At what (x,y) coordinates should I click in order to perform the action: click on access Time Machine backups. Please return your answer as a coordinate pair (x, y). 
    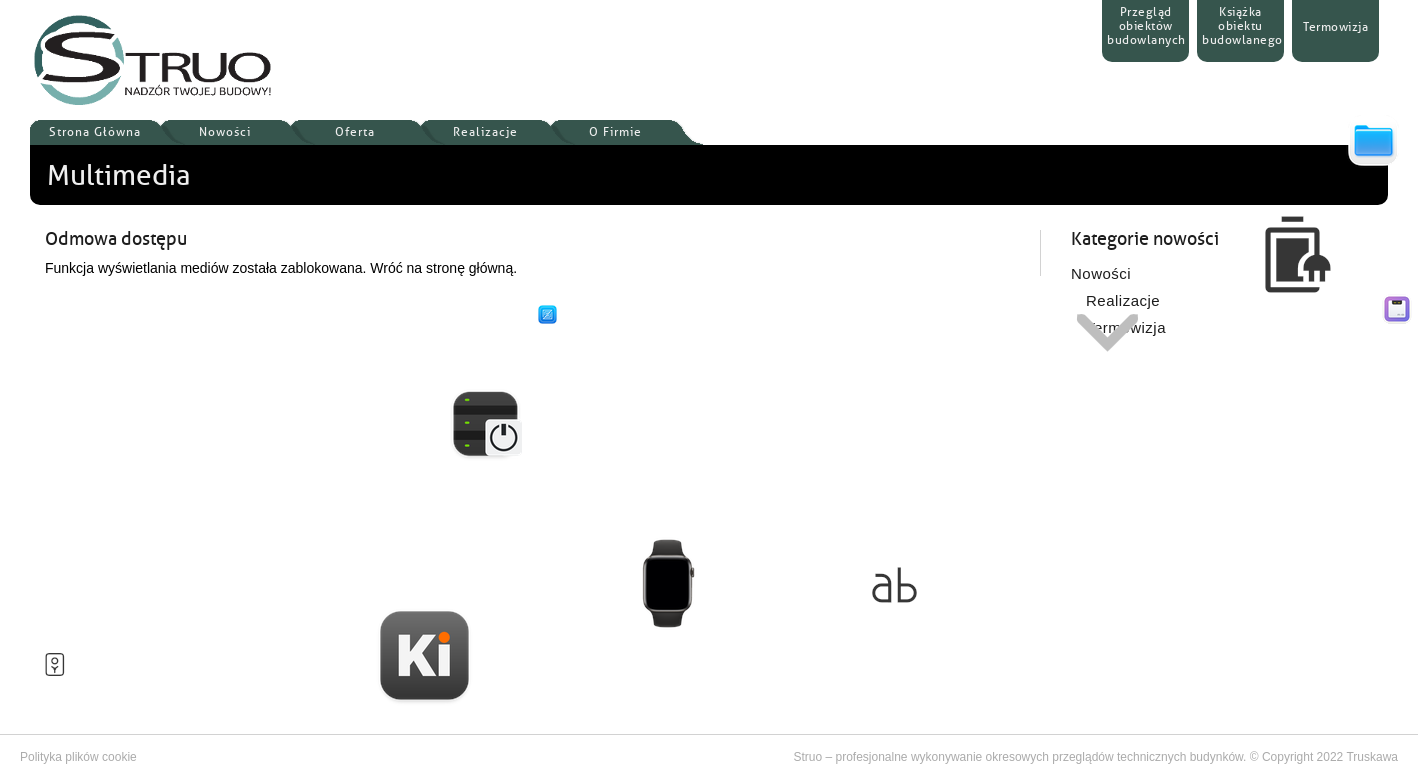
    Looking at the image, I should click on (55, 664).